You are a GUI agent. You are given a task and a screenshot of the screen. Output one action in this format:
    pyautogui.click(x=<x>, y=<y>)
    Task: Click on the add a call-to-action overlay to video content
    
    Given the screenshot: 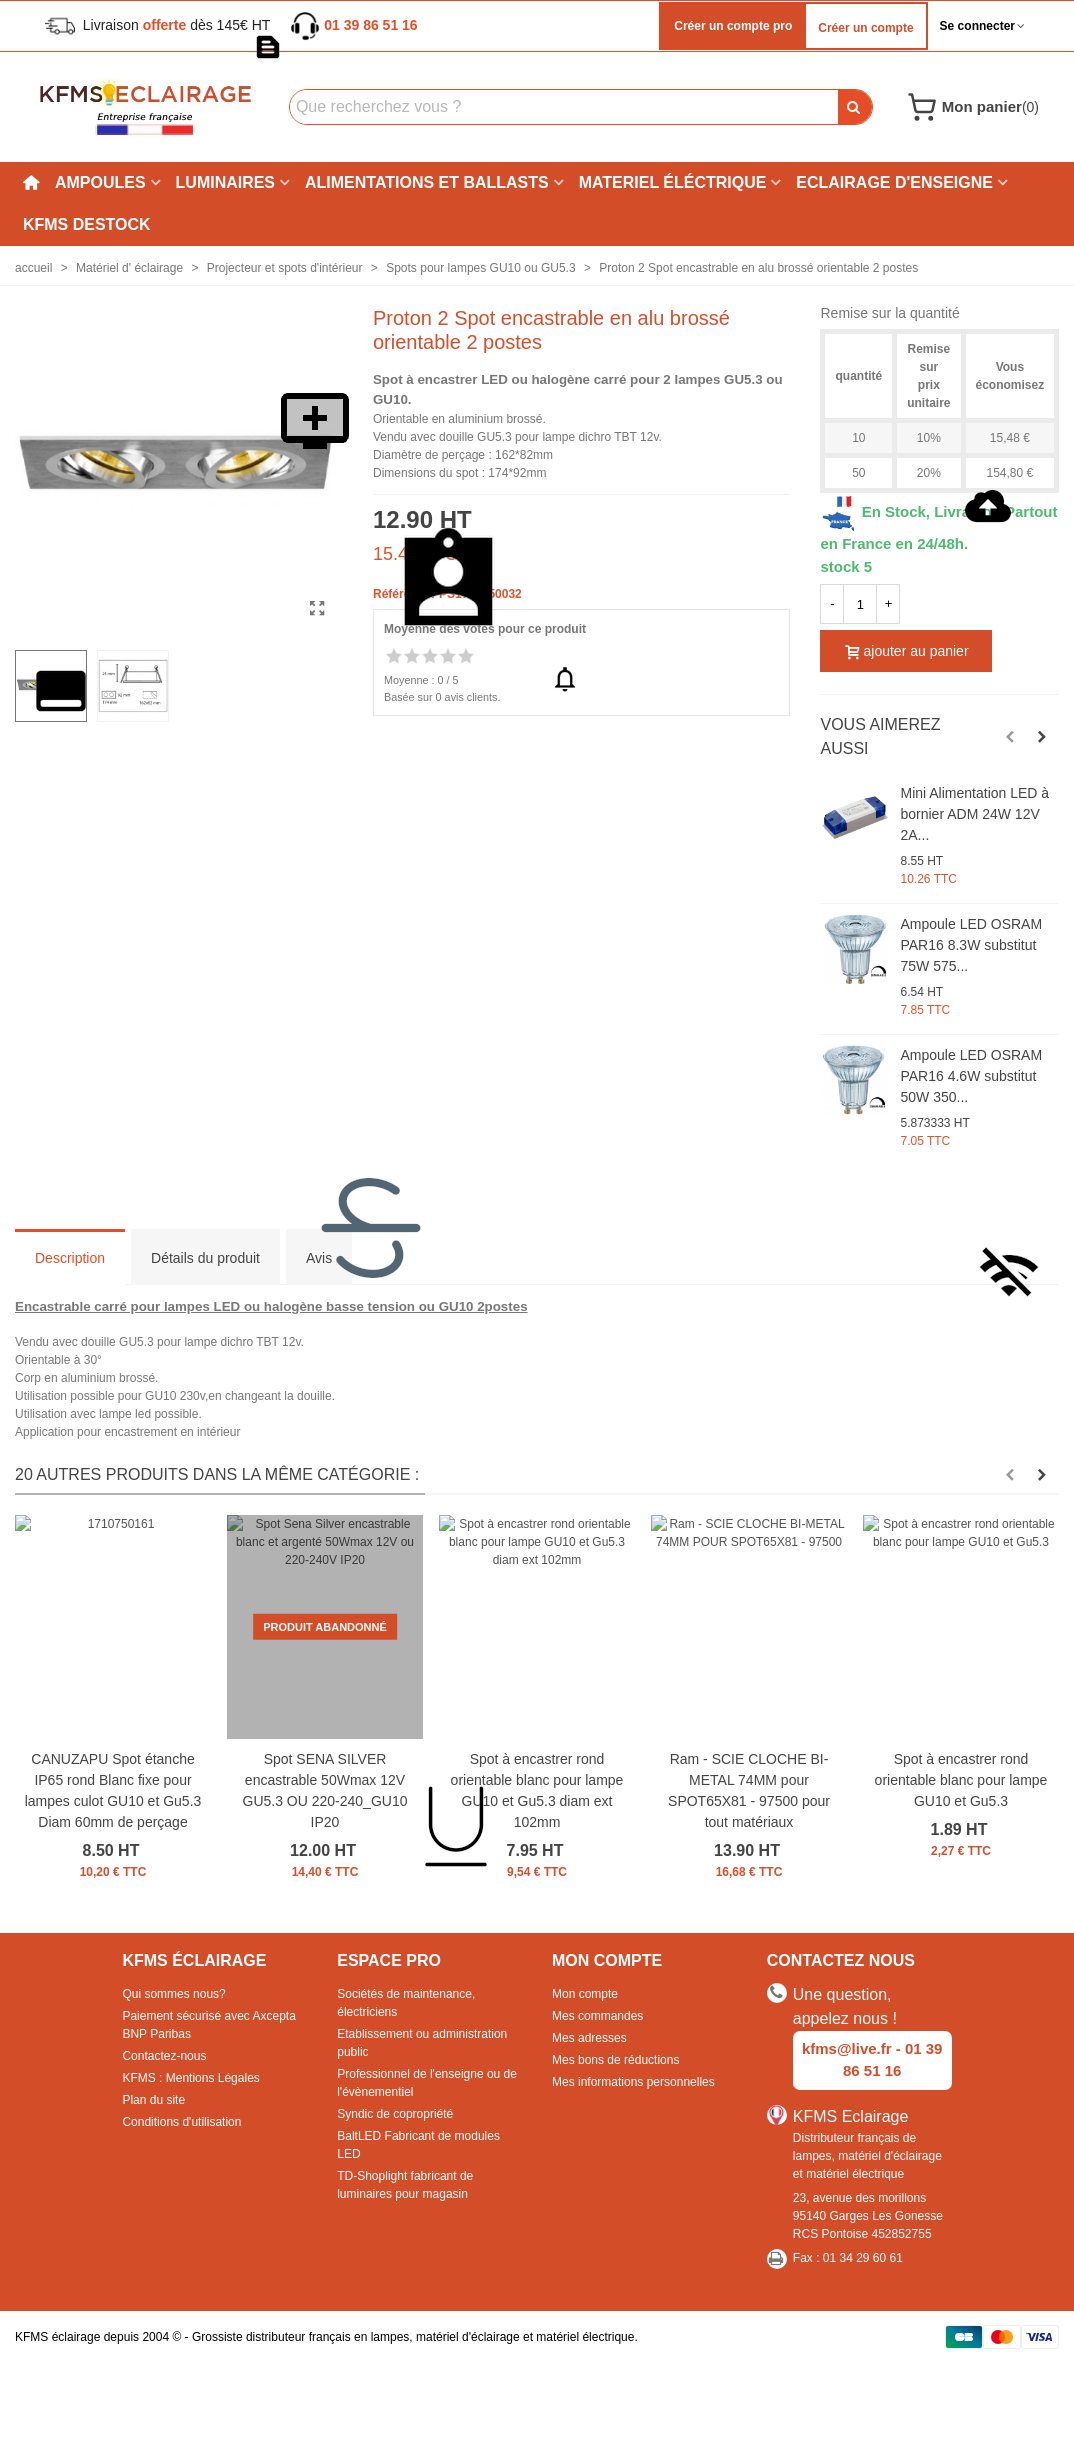 What is the action you would take?
    pyautogui.click(x=61, y=691)
    